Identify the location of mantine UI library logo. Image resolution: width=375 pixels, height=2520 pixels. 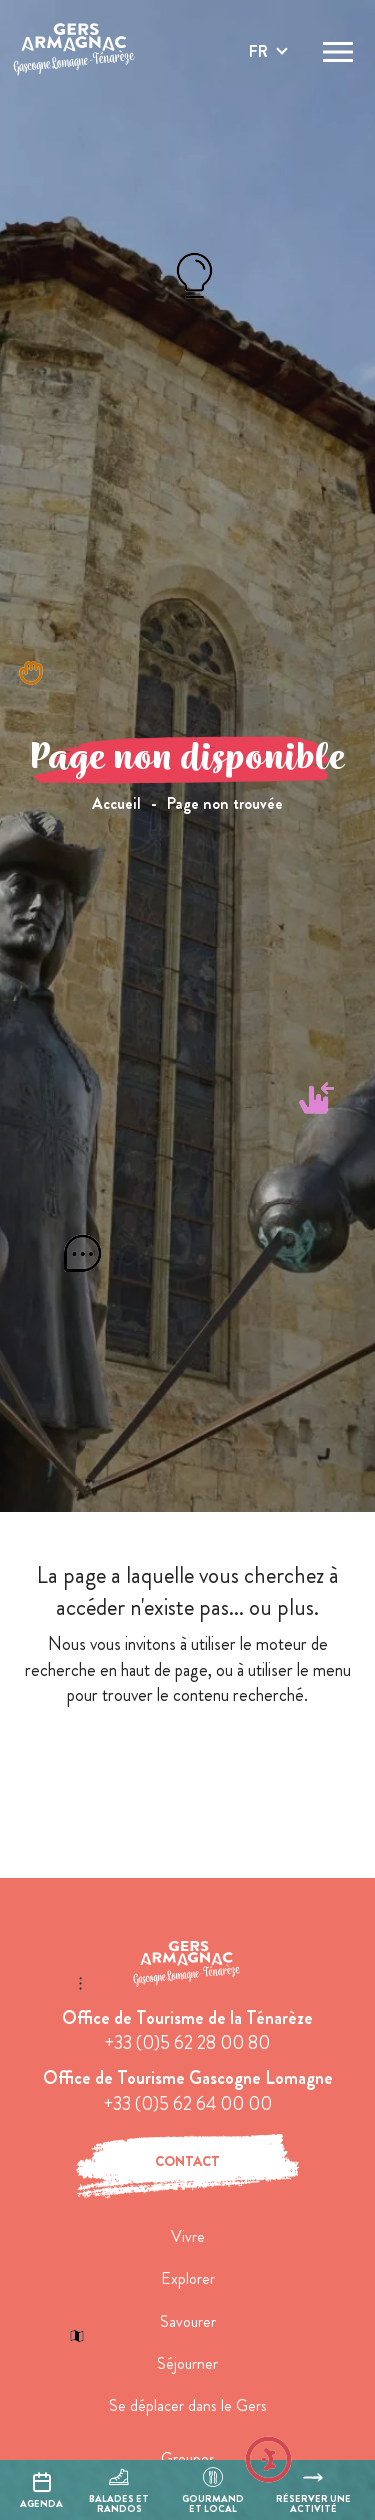
(268, 2459).